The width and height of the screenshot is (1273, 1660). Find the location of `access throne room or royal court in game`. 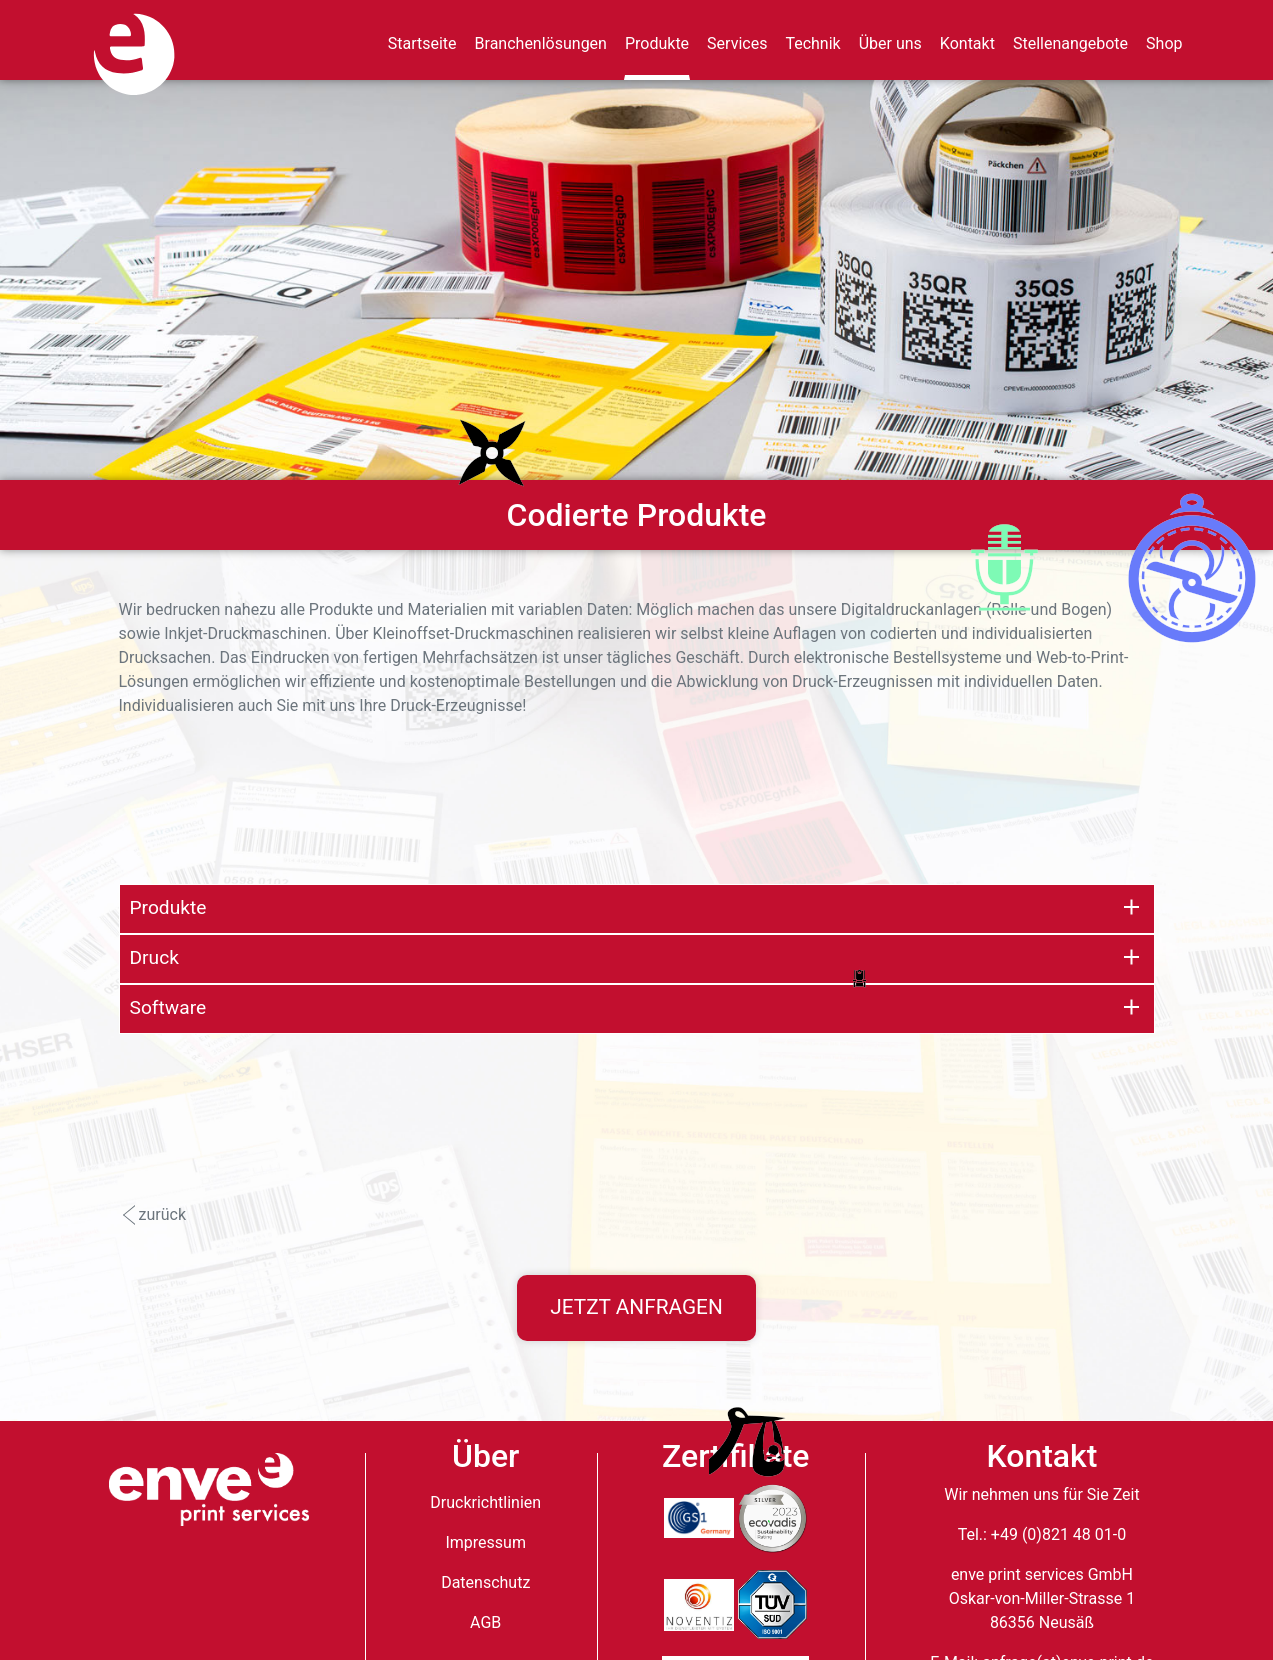

access throne room or royal court in game is located at coordinates (859, 978).